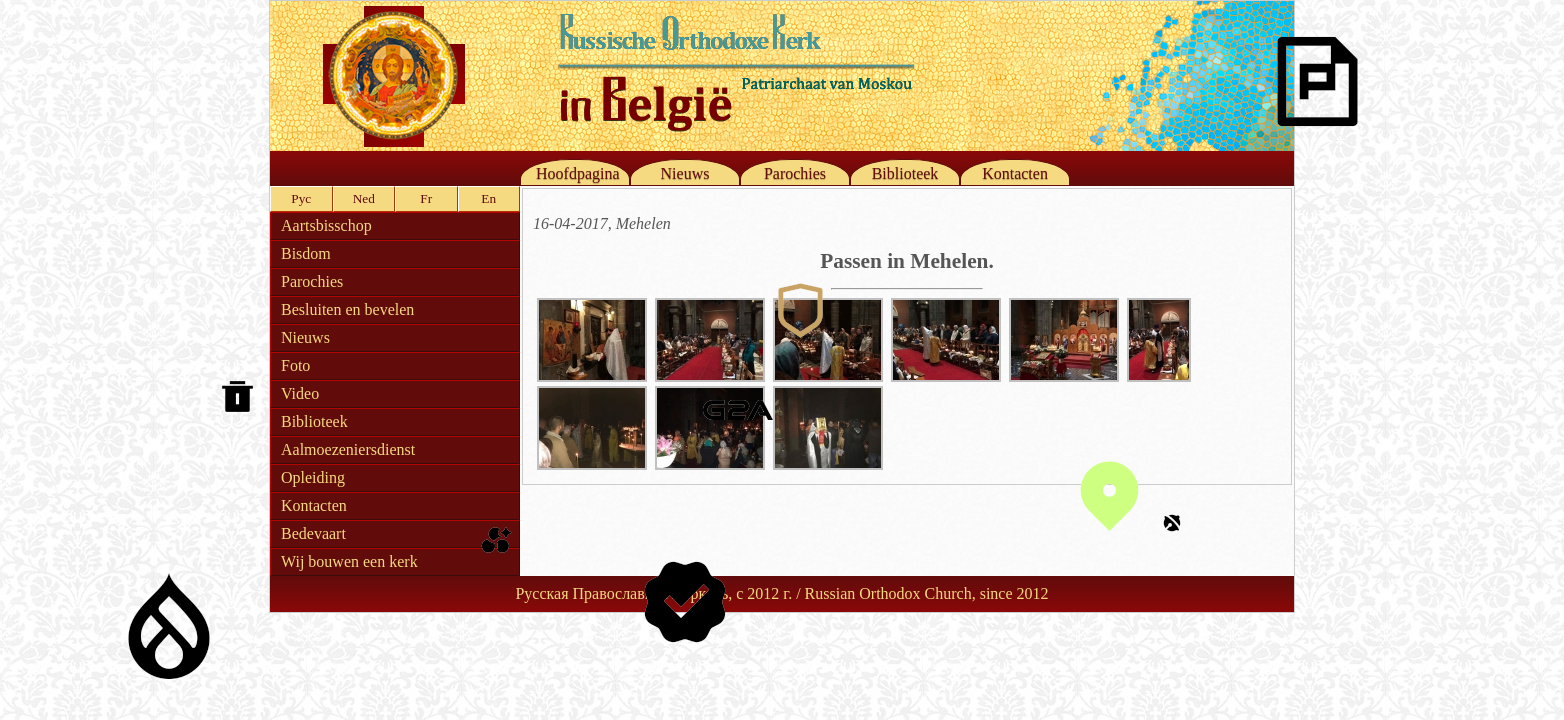 This screenshot has width=1564, height=720. I want to click on view notifications, so click(1172, 523).